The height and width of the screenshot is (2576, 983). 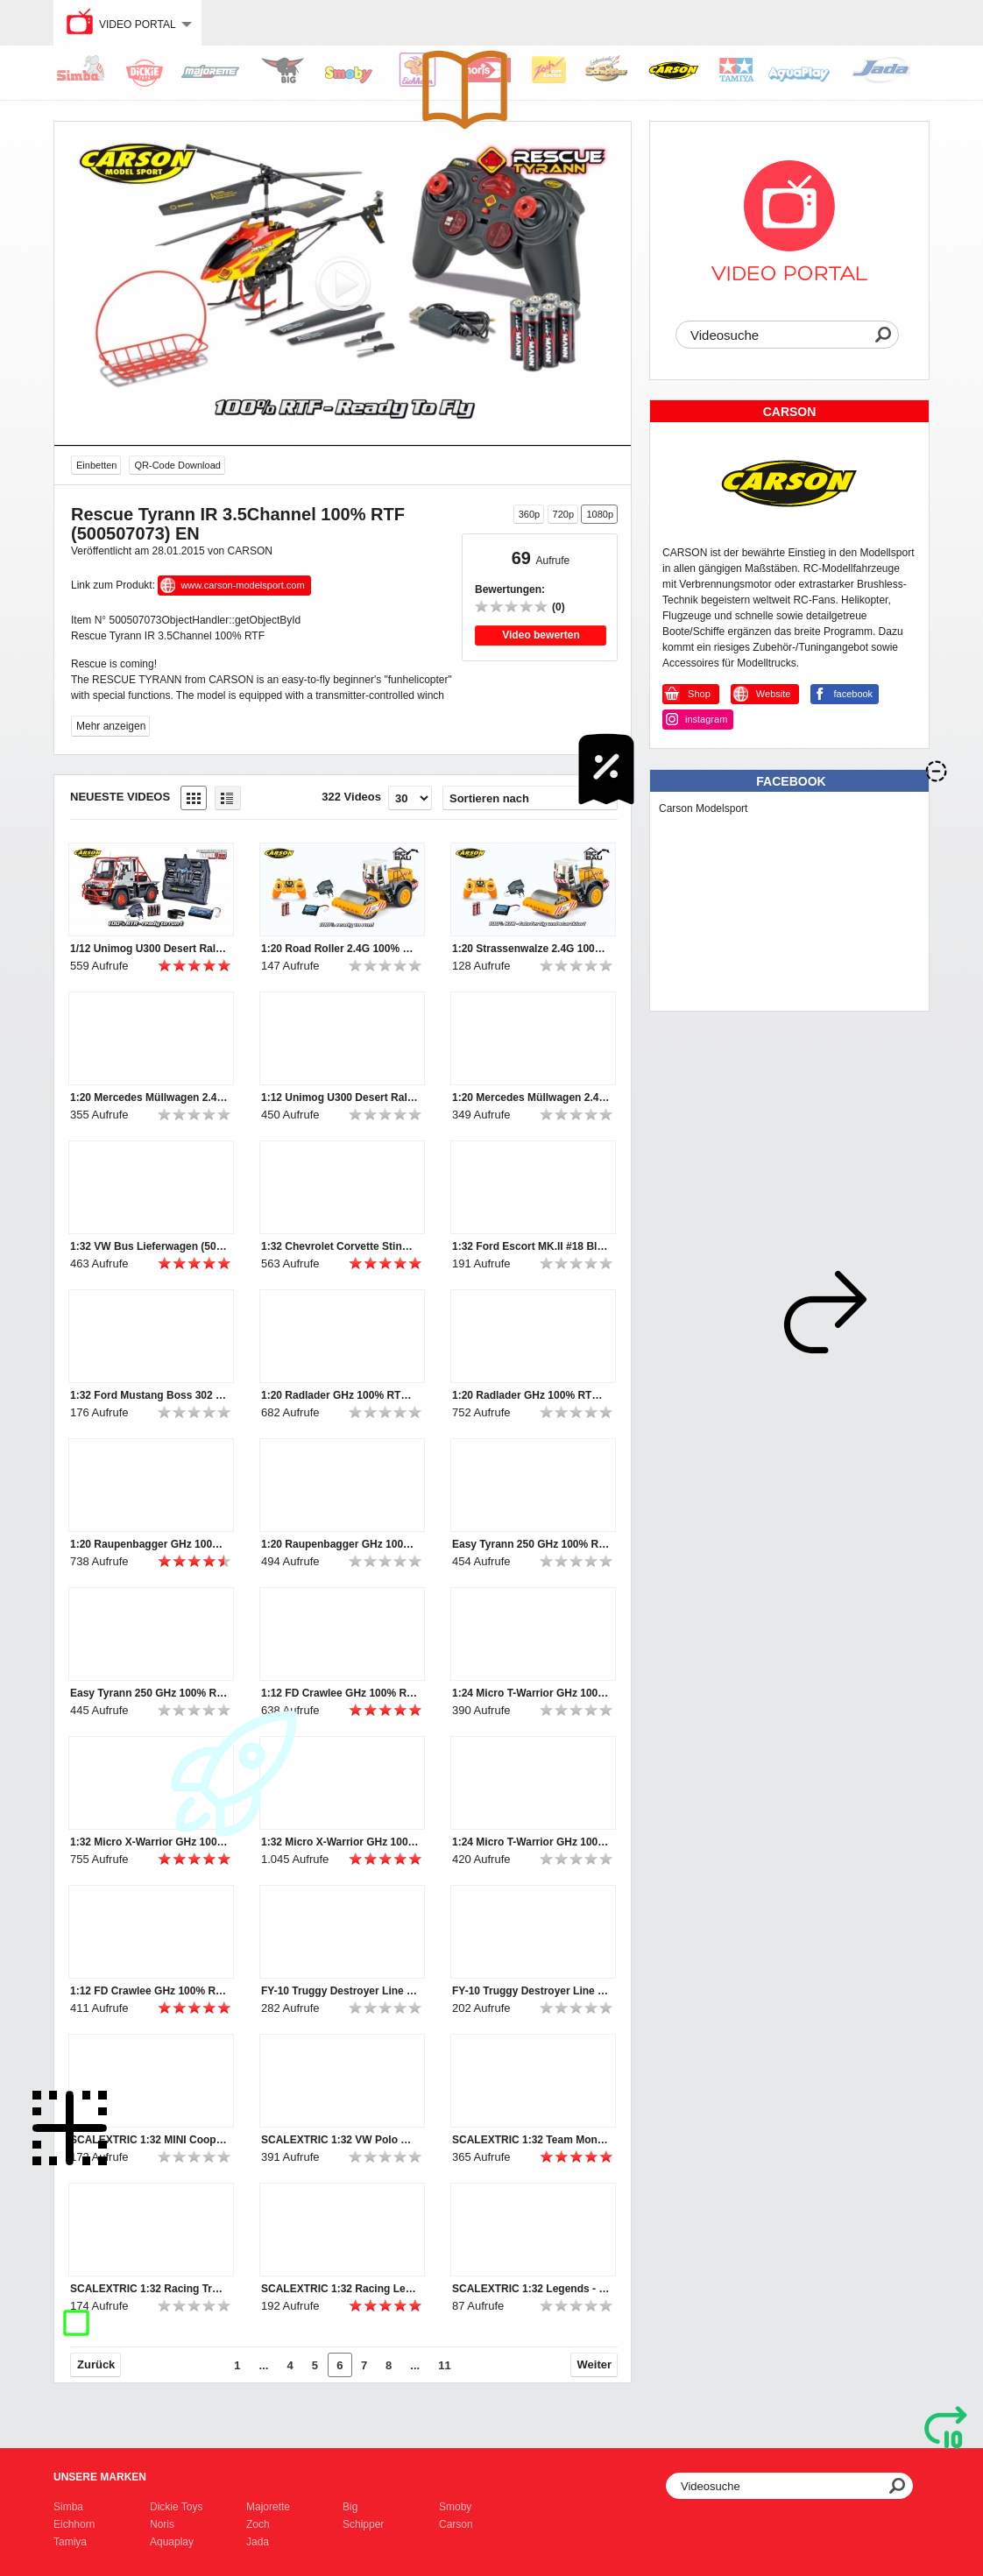 I want to click on view discount or coupon details, so click(x=606, y=769).